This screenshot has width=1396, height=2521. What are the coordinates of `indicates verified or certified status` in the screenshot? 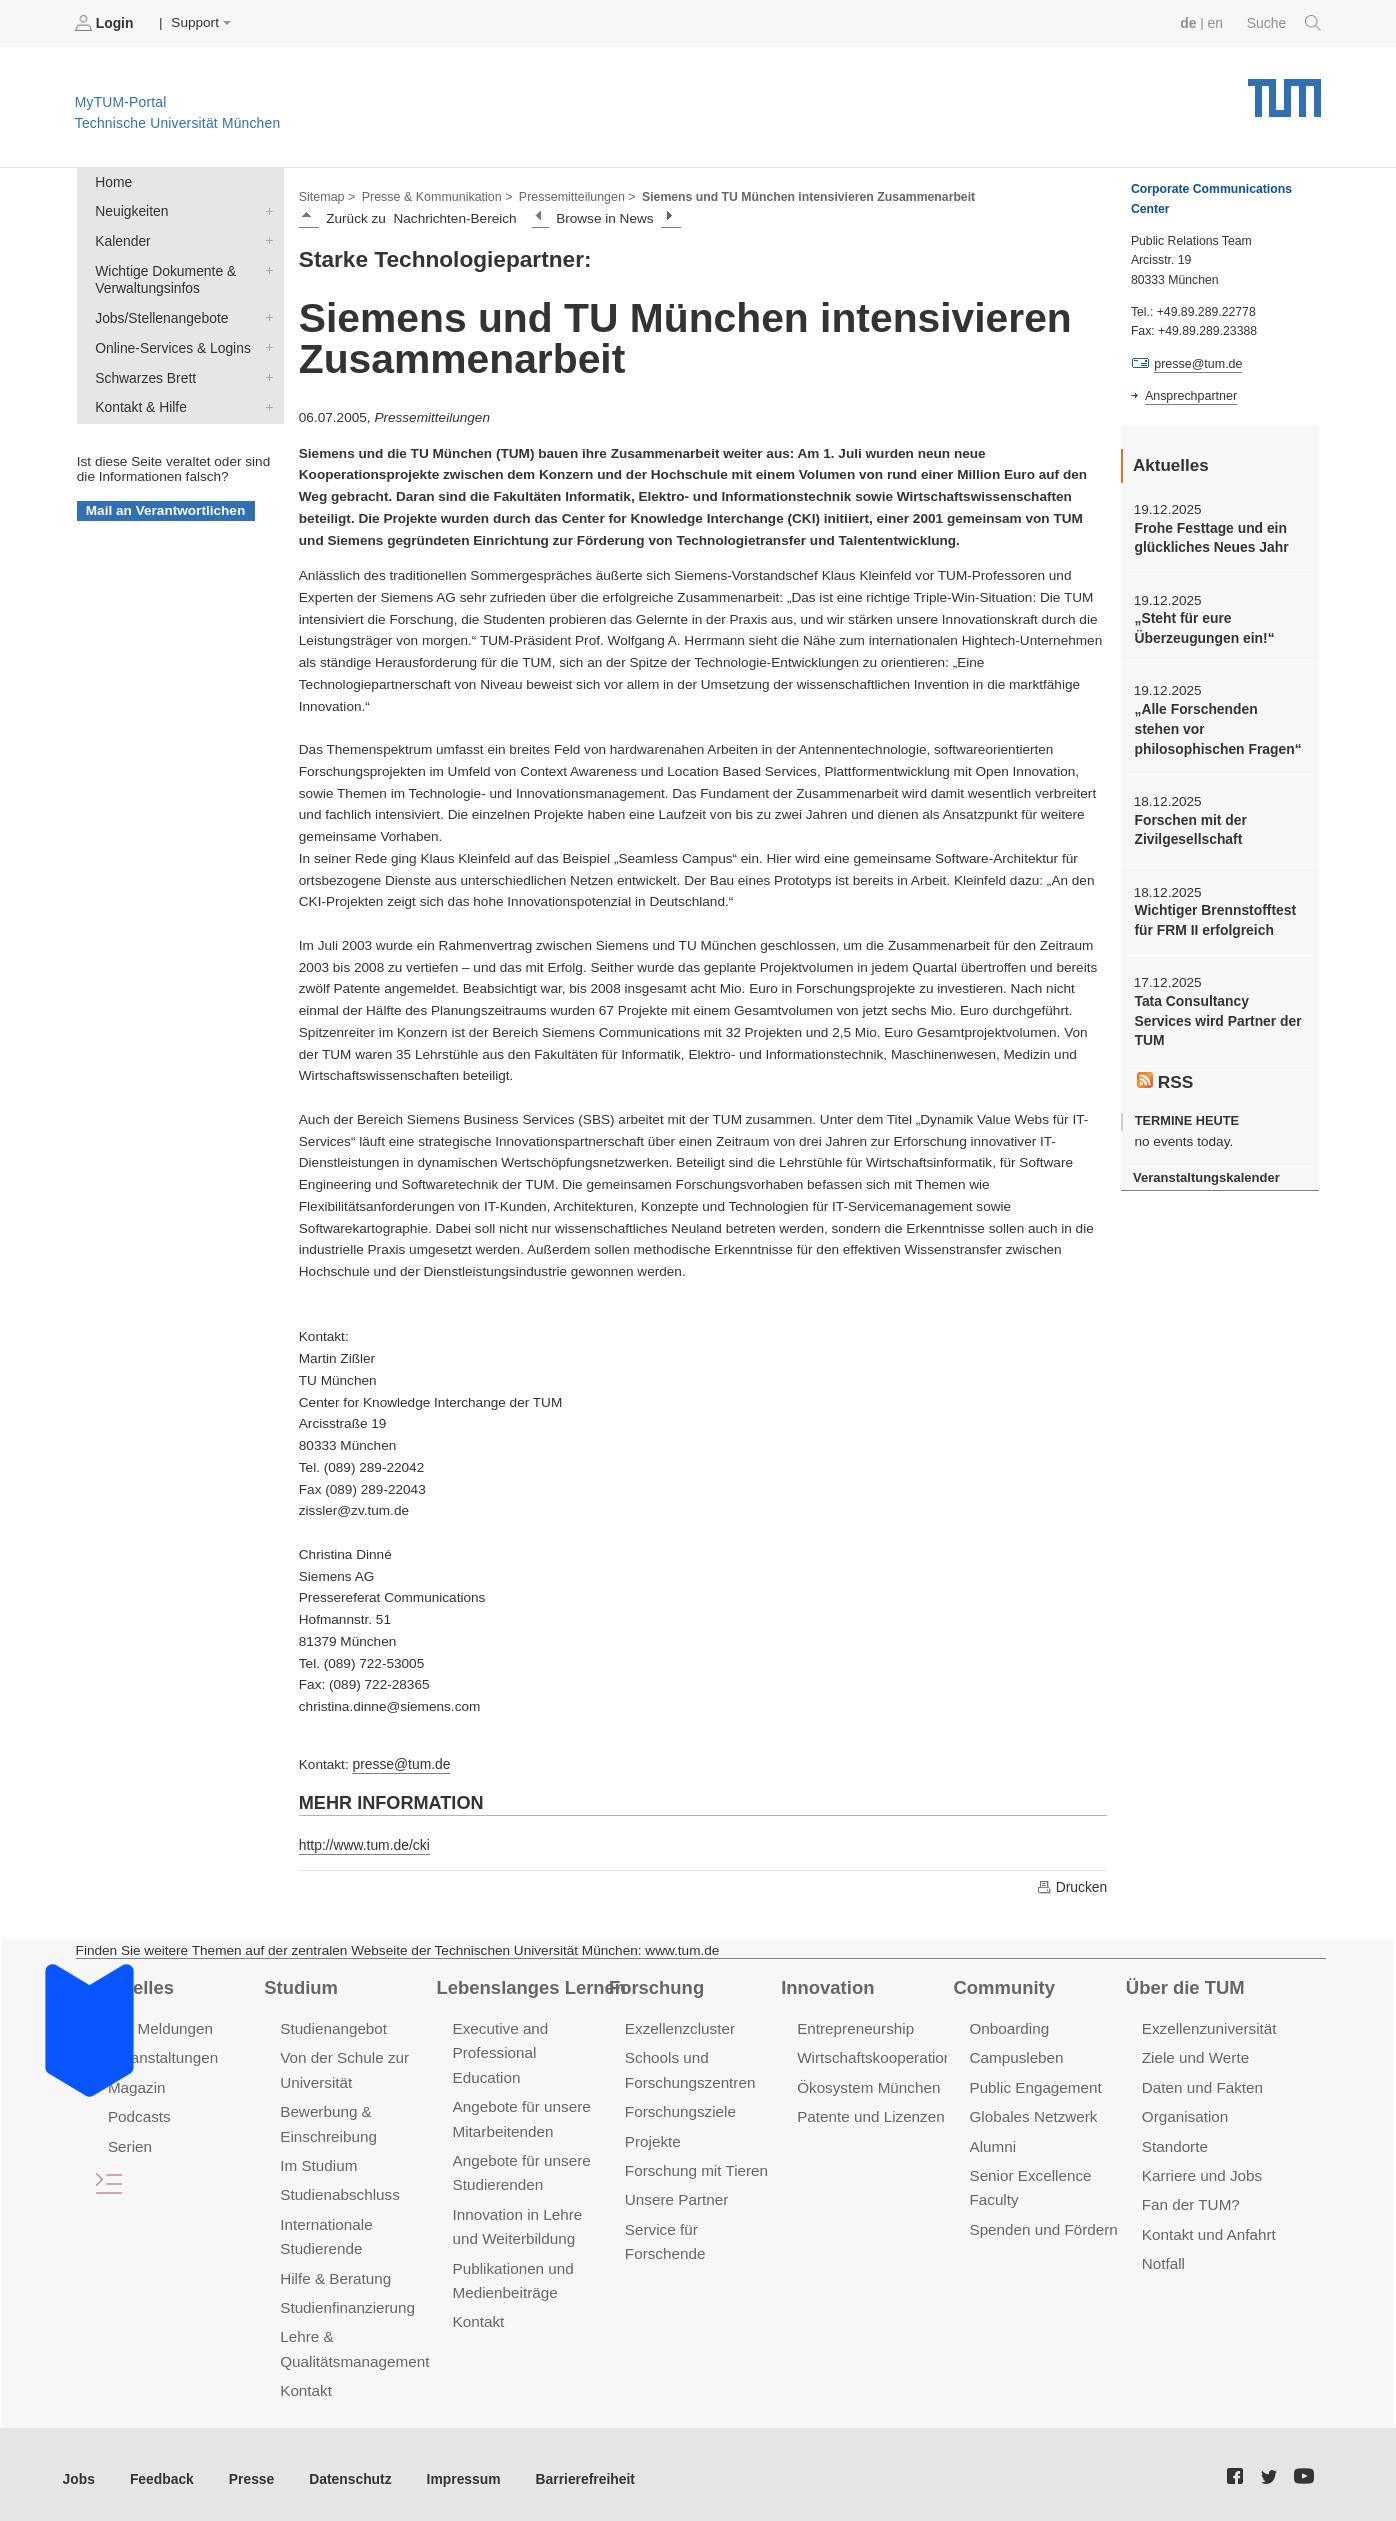 It's located at (89, 2030).